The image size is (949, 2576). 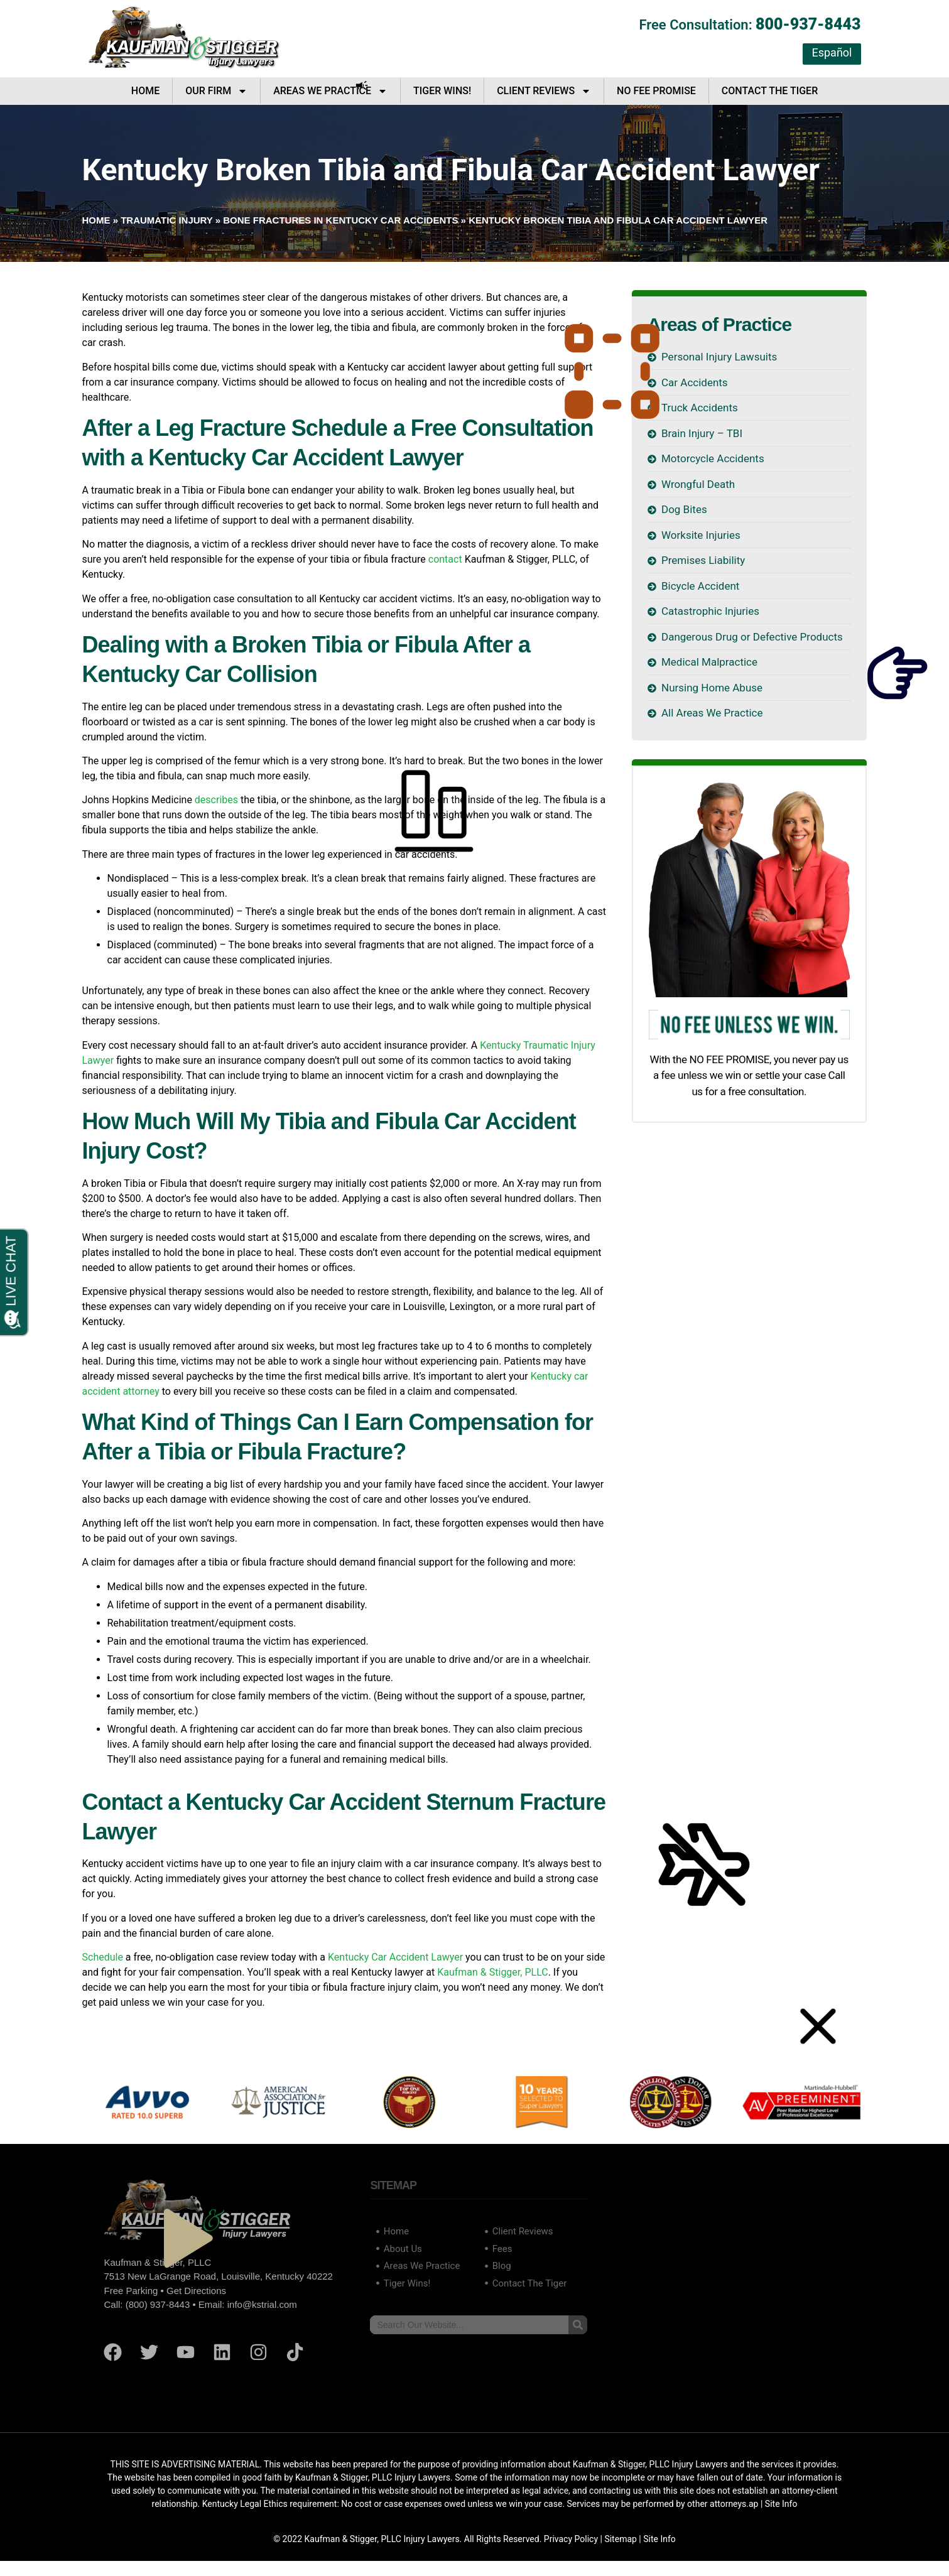 What do you see at coordinates (434, 813) in the screenshot?
I see `align selected objects to the bottom edge` at bounding box center [434, 813].